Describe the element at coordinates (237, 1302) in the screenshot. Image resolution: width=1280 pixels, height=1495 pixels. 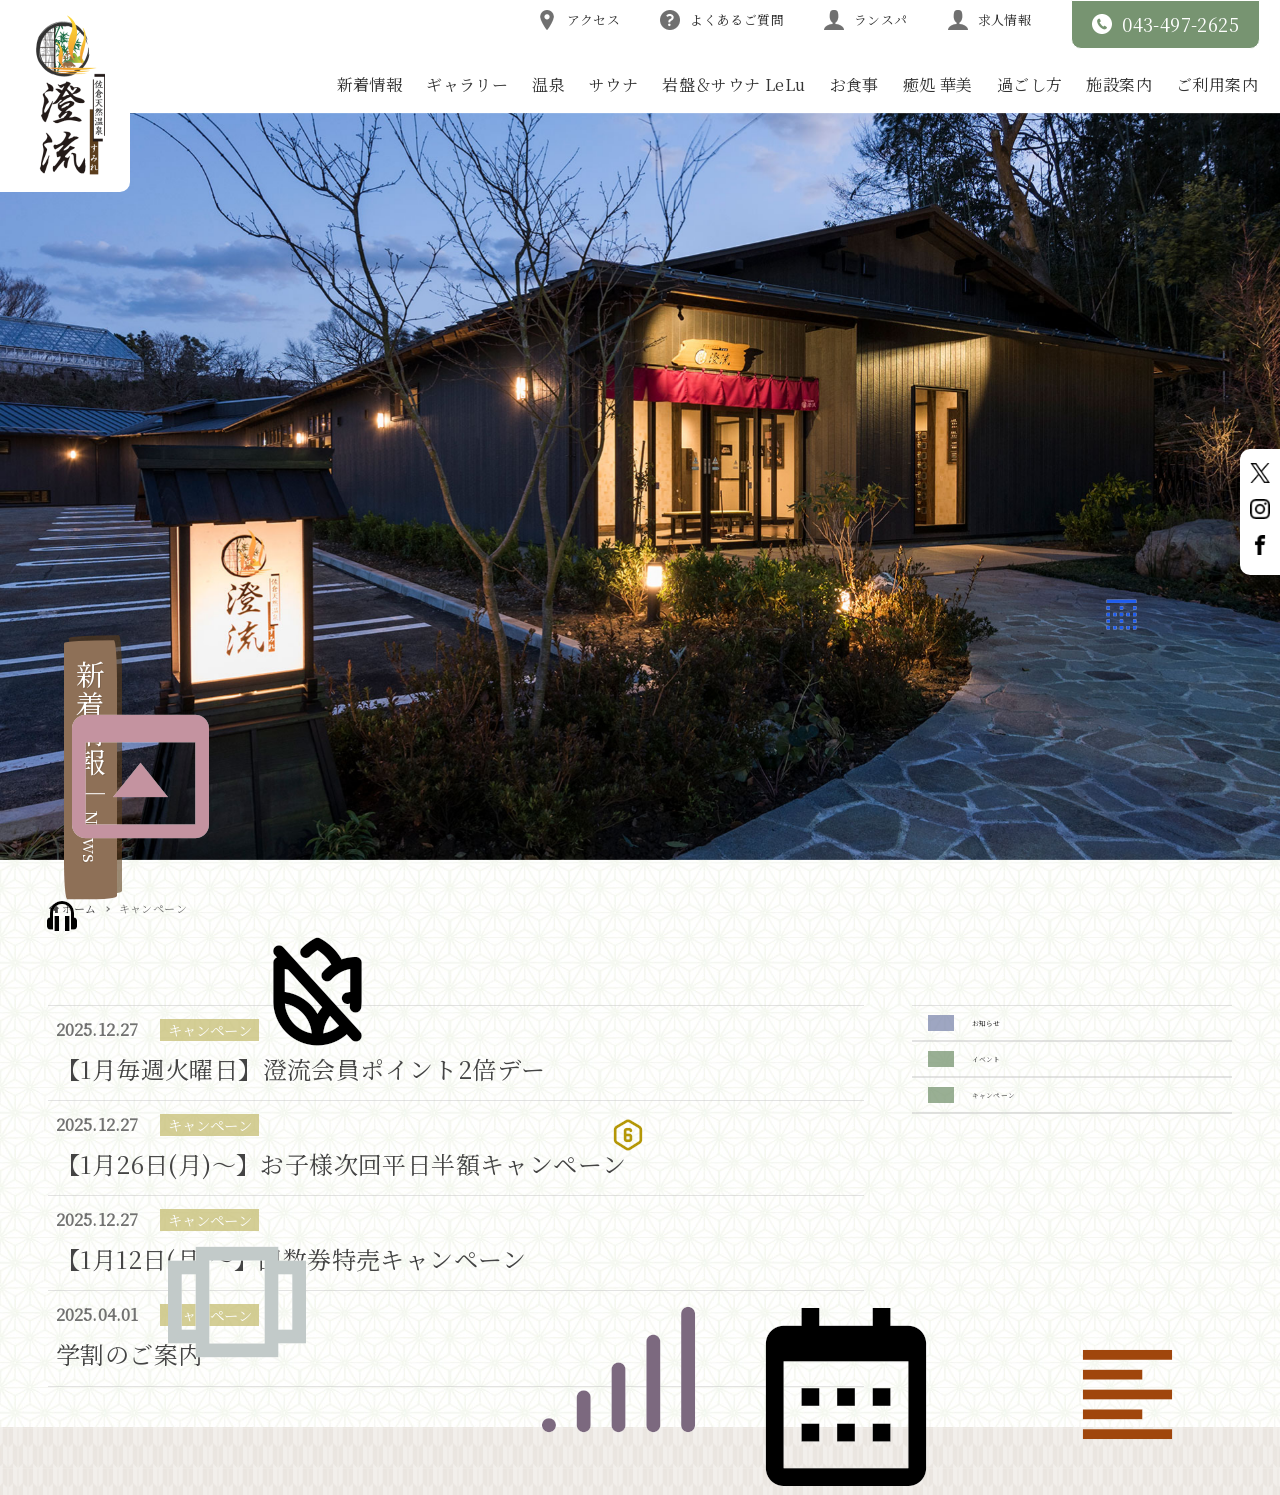
I see `view content in carousel mode` at that location.